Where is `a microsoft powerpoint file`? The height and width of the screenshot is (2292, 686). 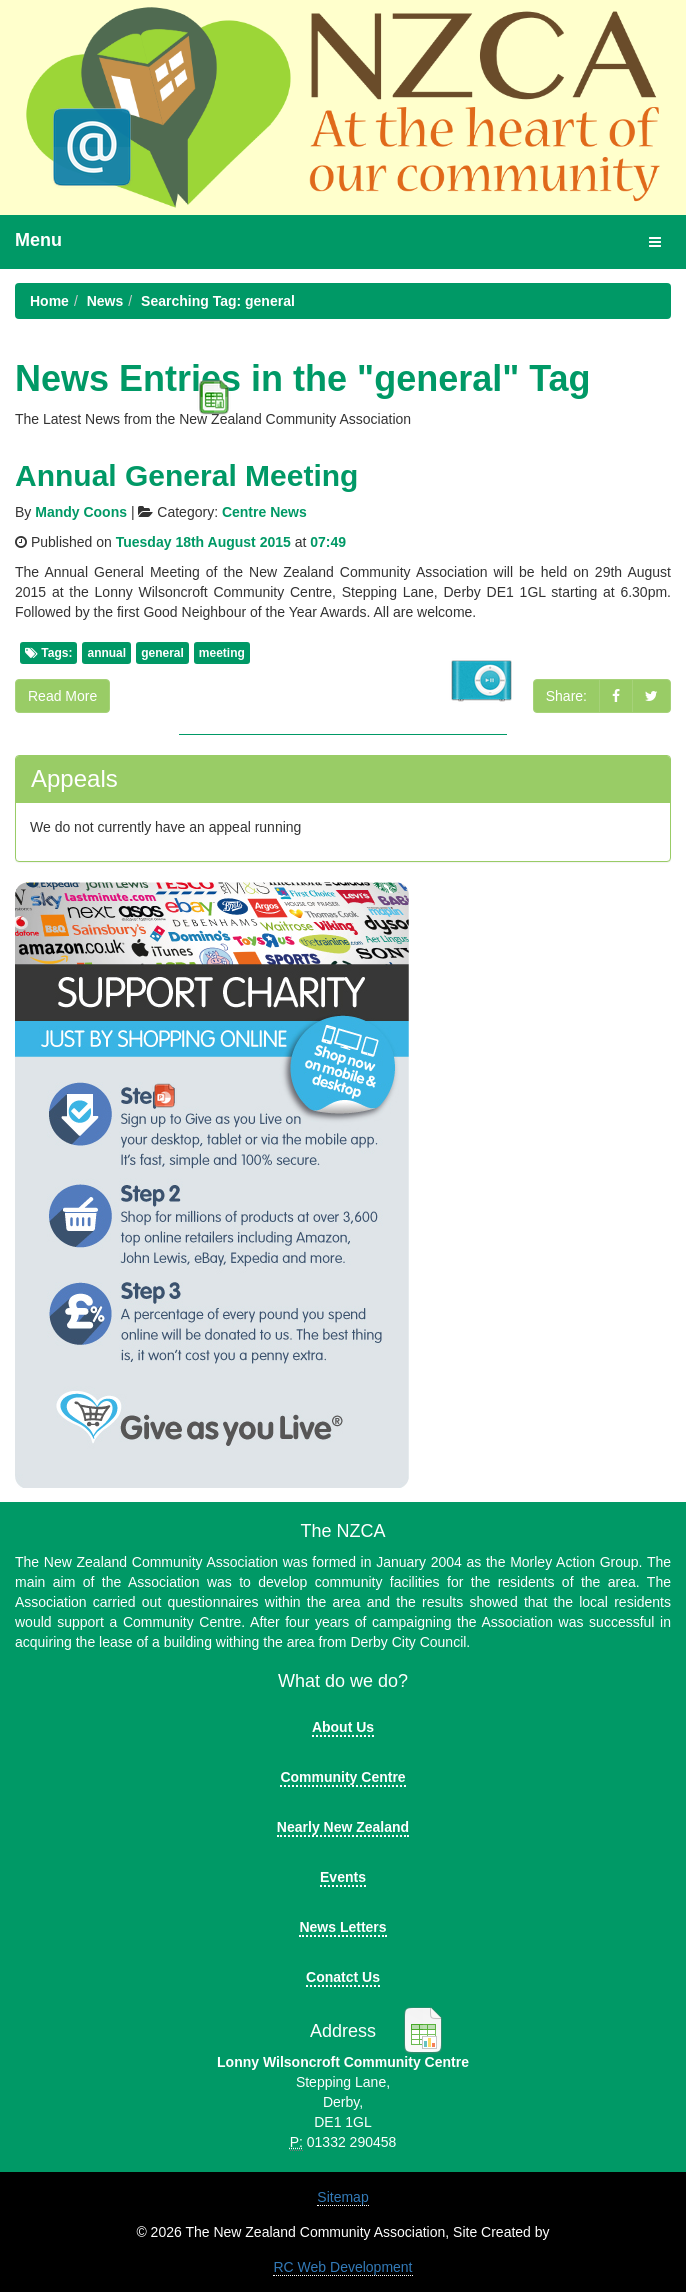
a microsoft powerpoint file is located at coordinates (164, 1095).